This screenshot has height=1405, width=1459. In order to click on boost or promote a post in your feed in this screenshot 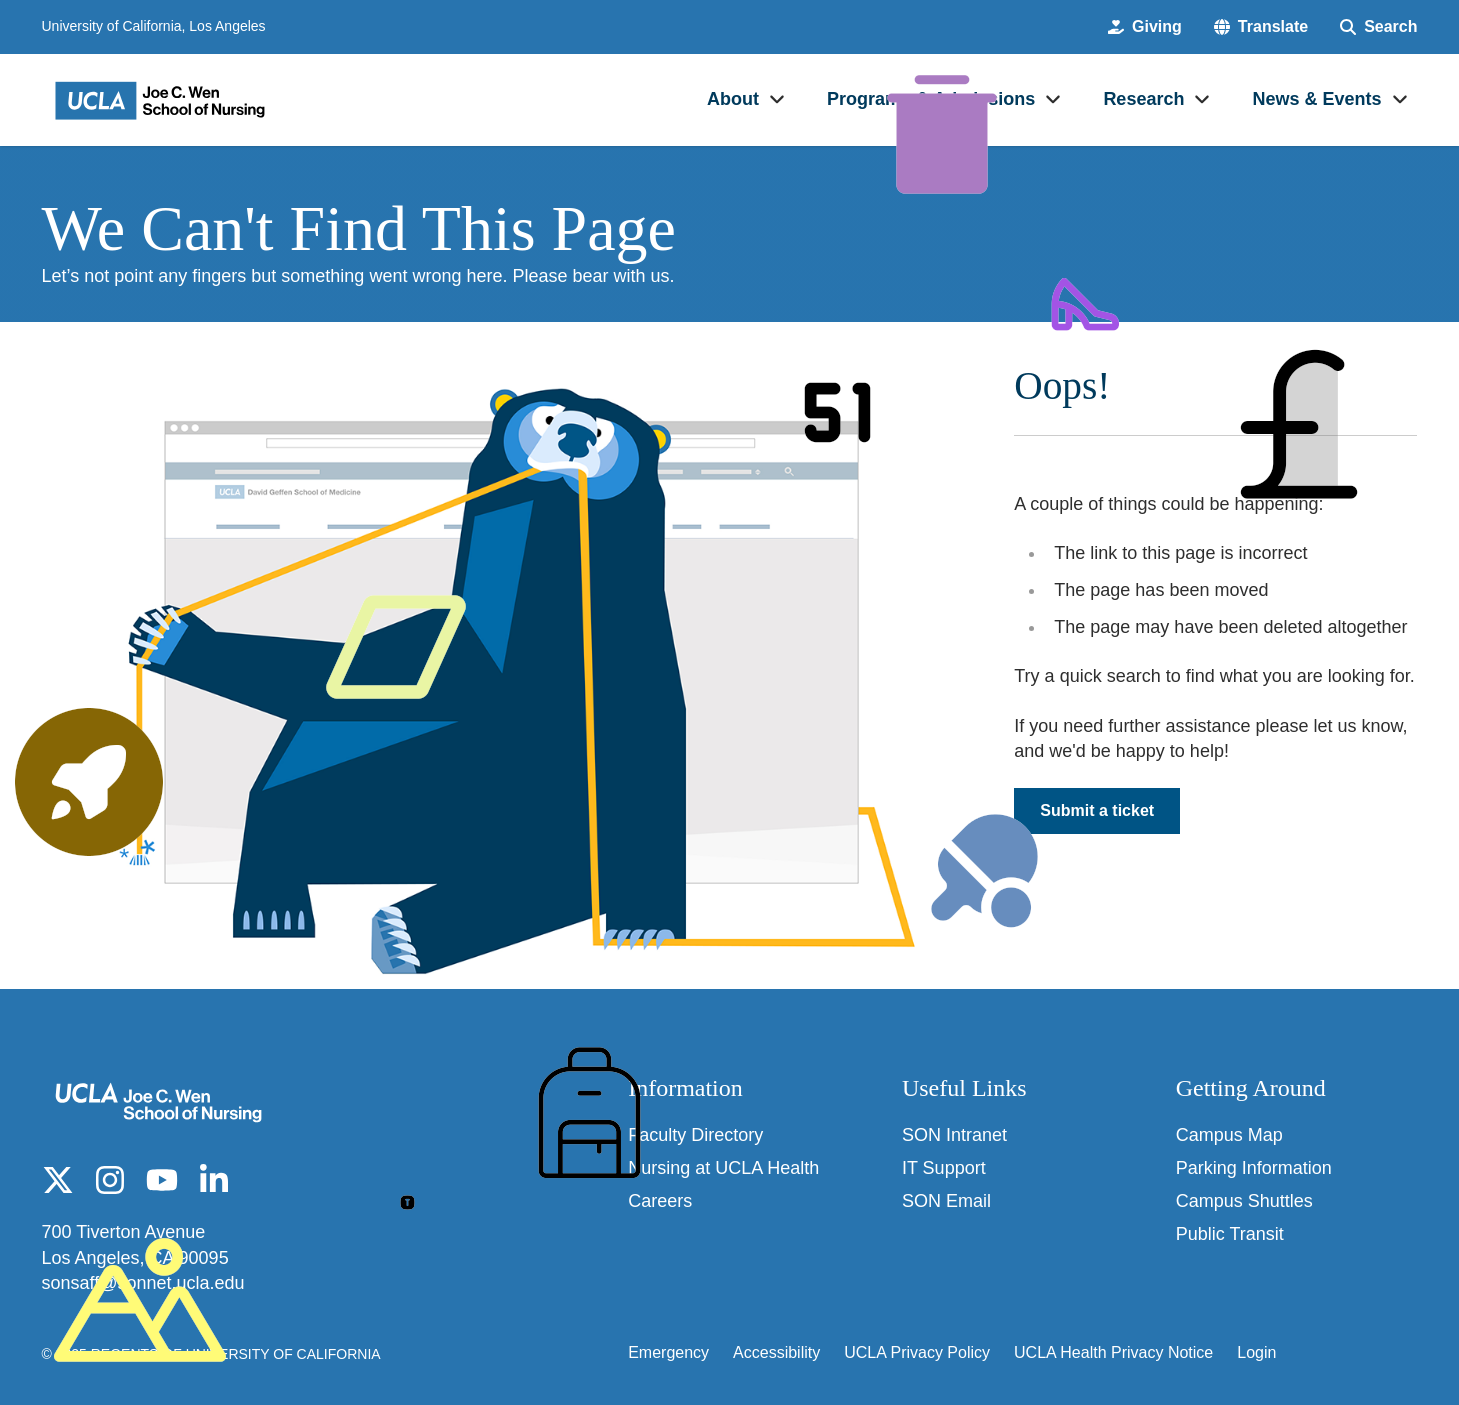, I will do `click(89, 782)`.